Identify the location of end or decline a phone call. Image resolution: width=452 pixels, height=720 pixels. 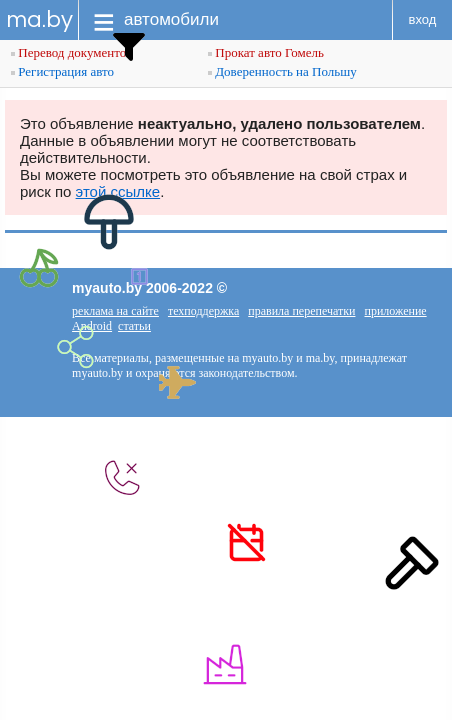
(123, 477).